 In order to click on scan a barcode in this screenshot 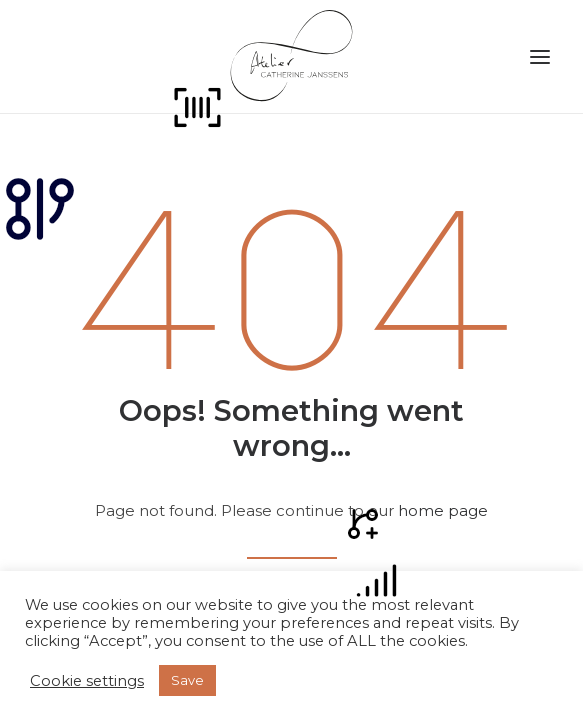, I will do `click(197, 107)`.